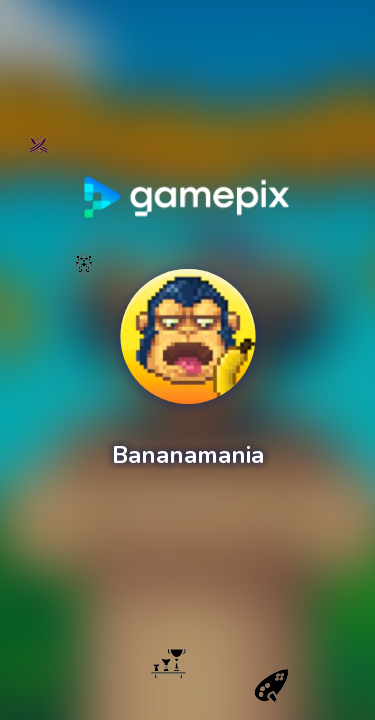 The width and height of the screenshot is (375, 720). I want to click on view your achievements and awards, so click(168, 662).